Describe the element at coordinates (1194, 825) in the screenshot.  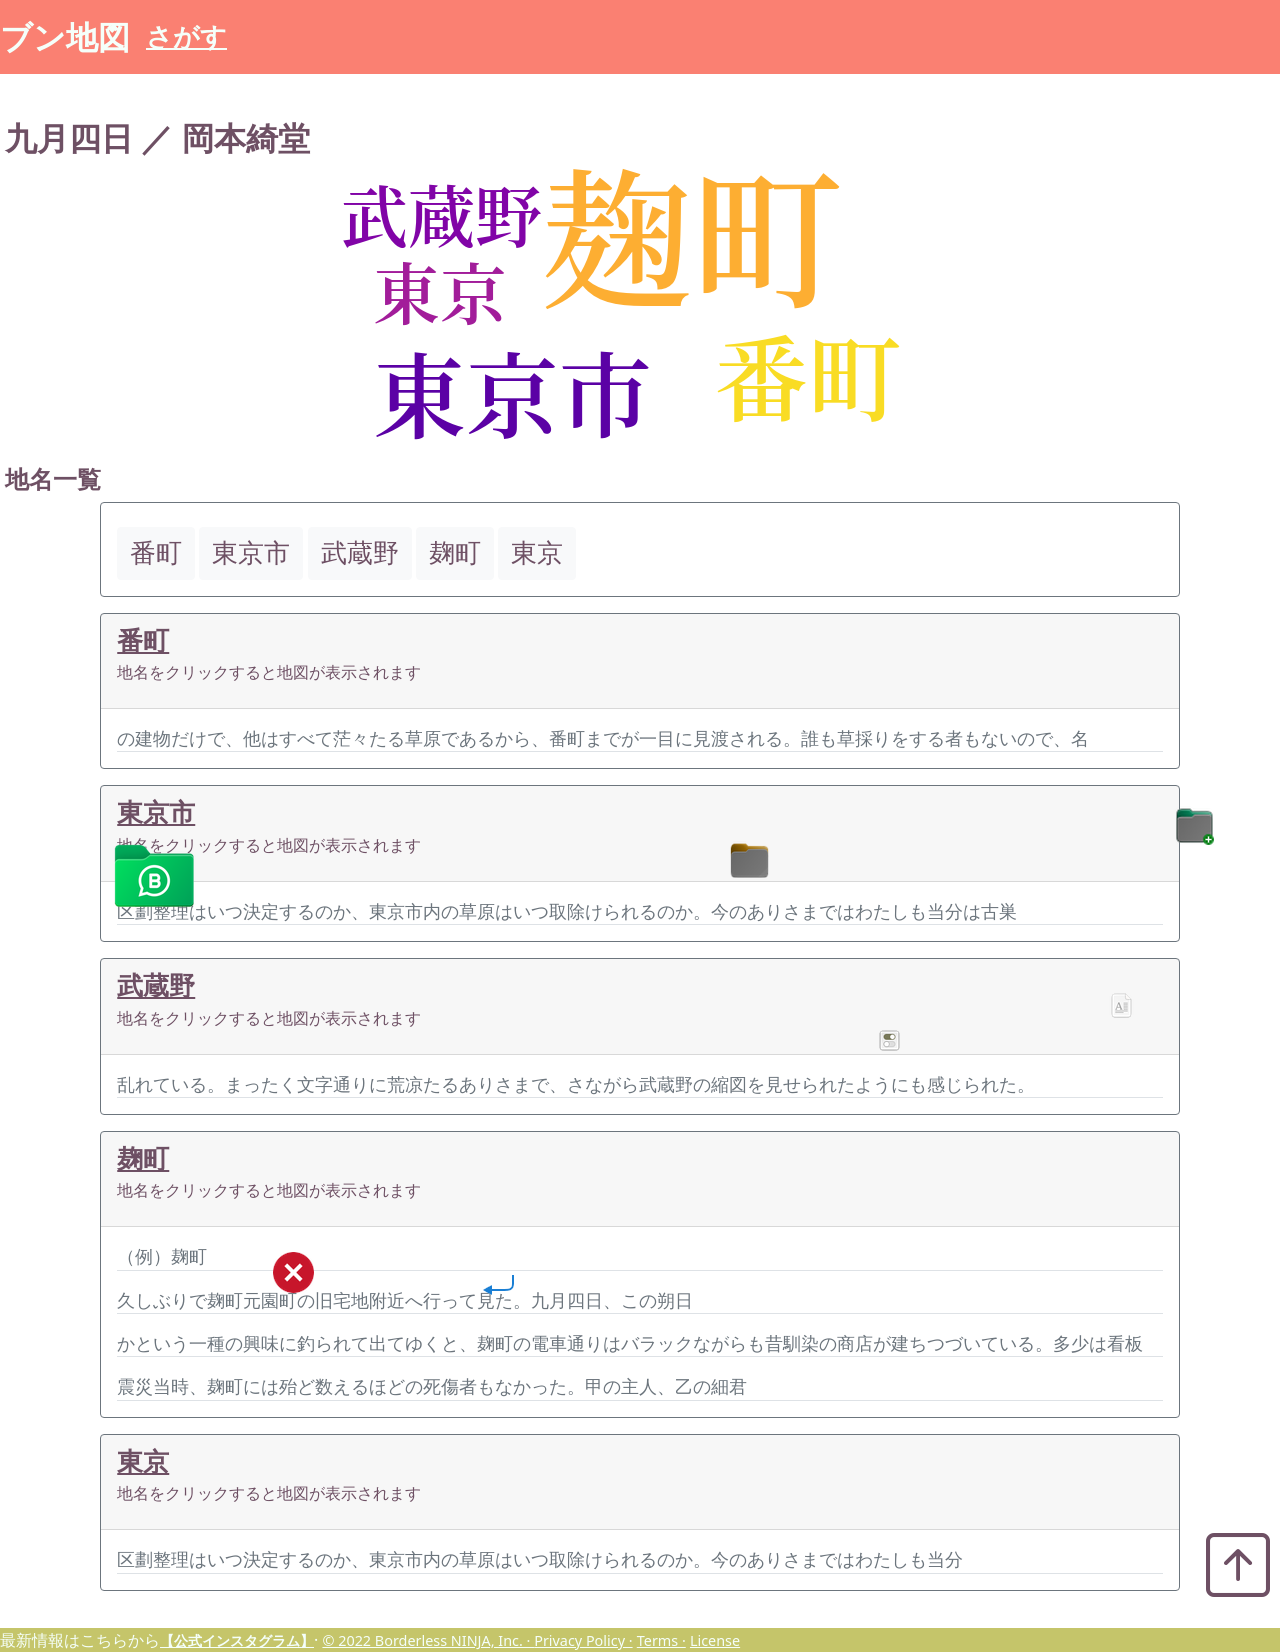
I see `create a new folder` at that location.